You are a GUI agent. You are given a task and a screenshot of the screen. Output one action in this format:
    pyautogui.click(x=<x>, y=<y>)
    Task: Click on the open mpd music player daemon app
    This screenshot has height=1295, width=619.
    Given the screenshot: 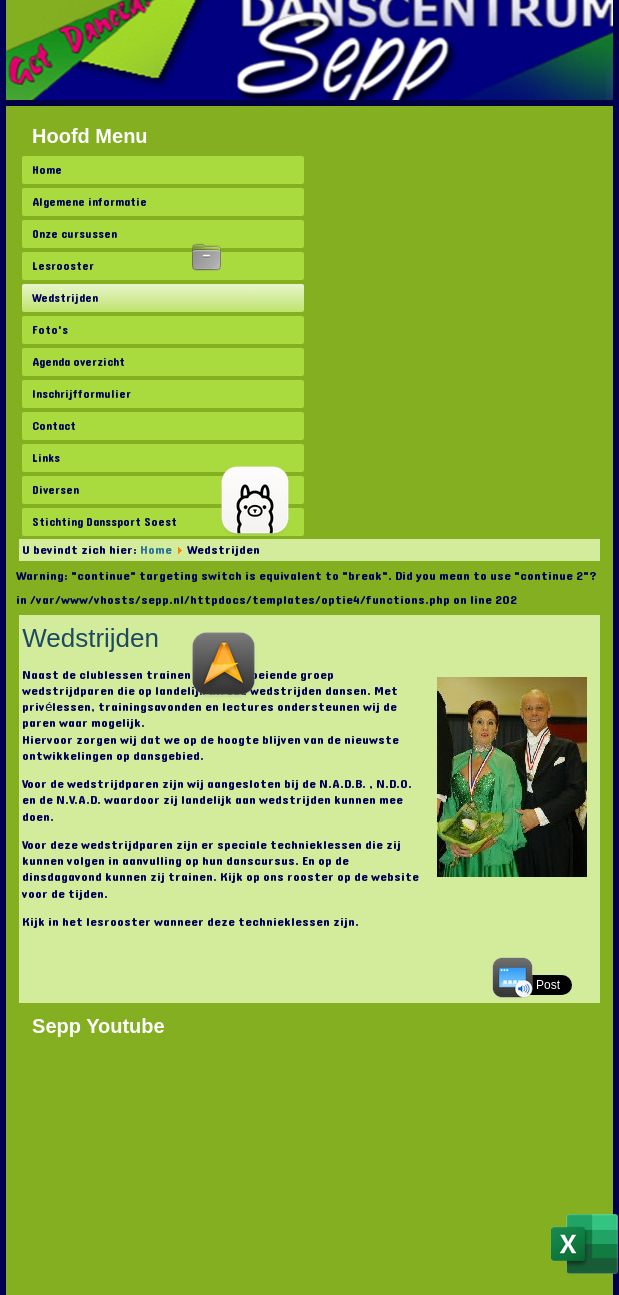 What is the action you would take?
    pyautogui.click(x=512, y=977)
    